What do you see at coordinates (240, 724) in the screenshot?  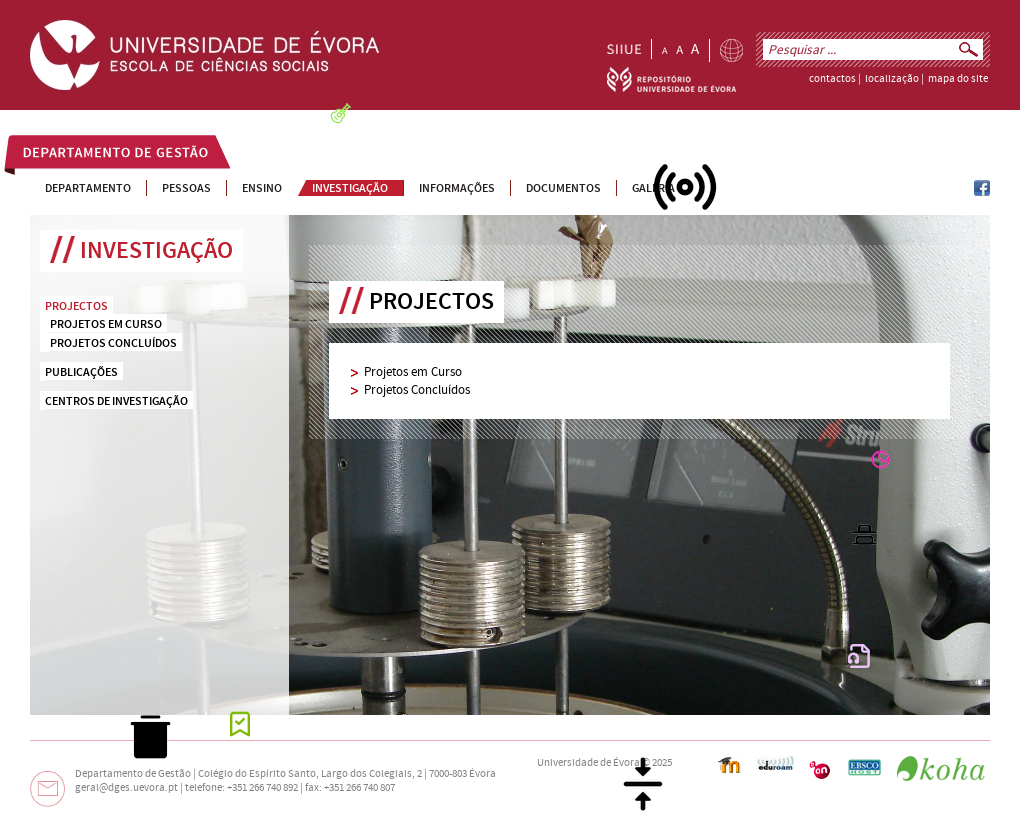 I see `item successfully bookmarked` at bounding box center [240, 724].